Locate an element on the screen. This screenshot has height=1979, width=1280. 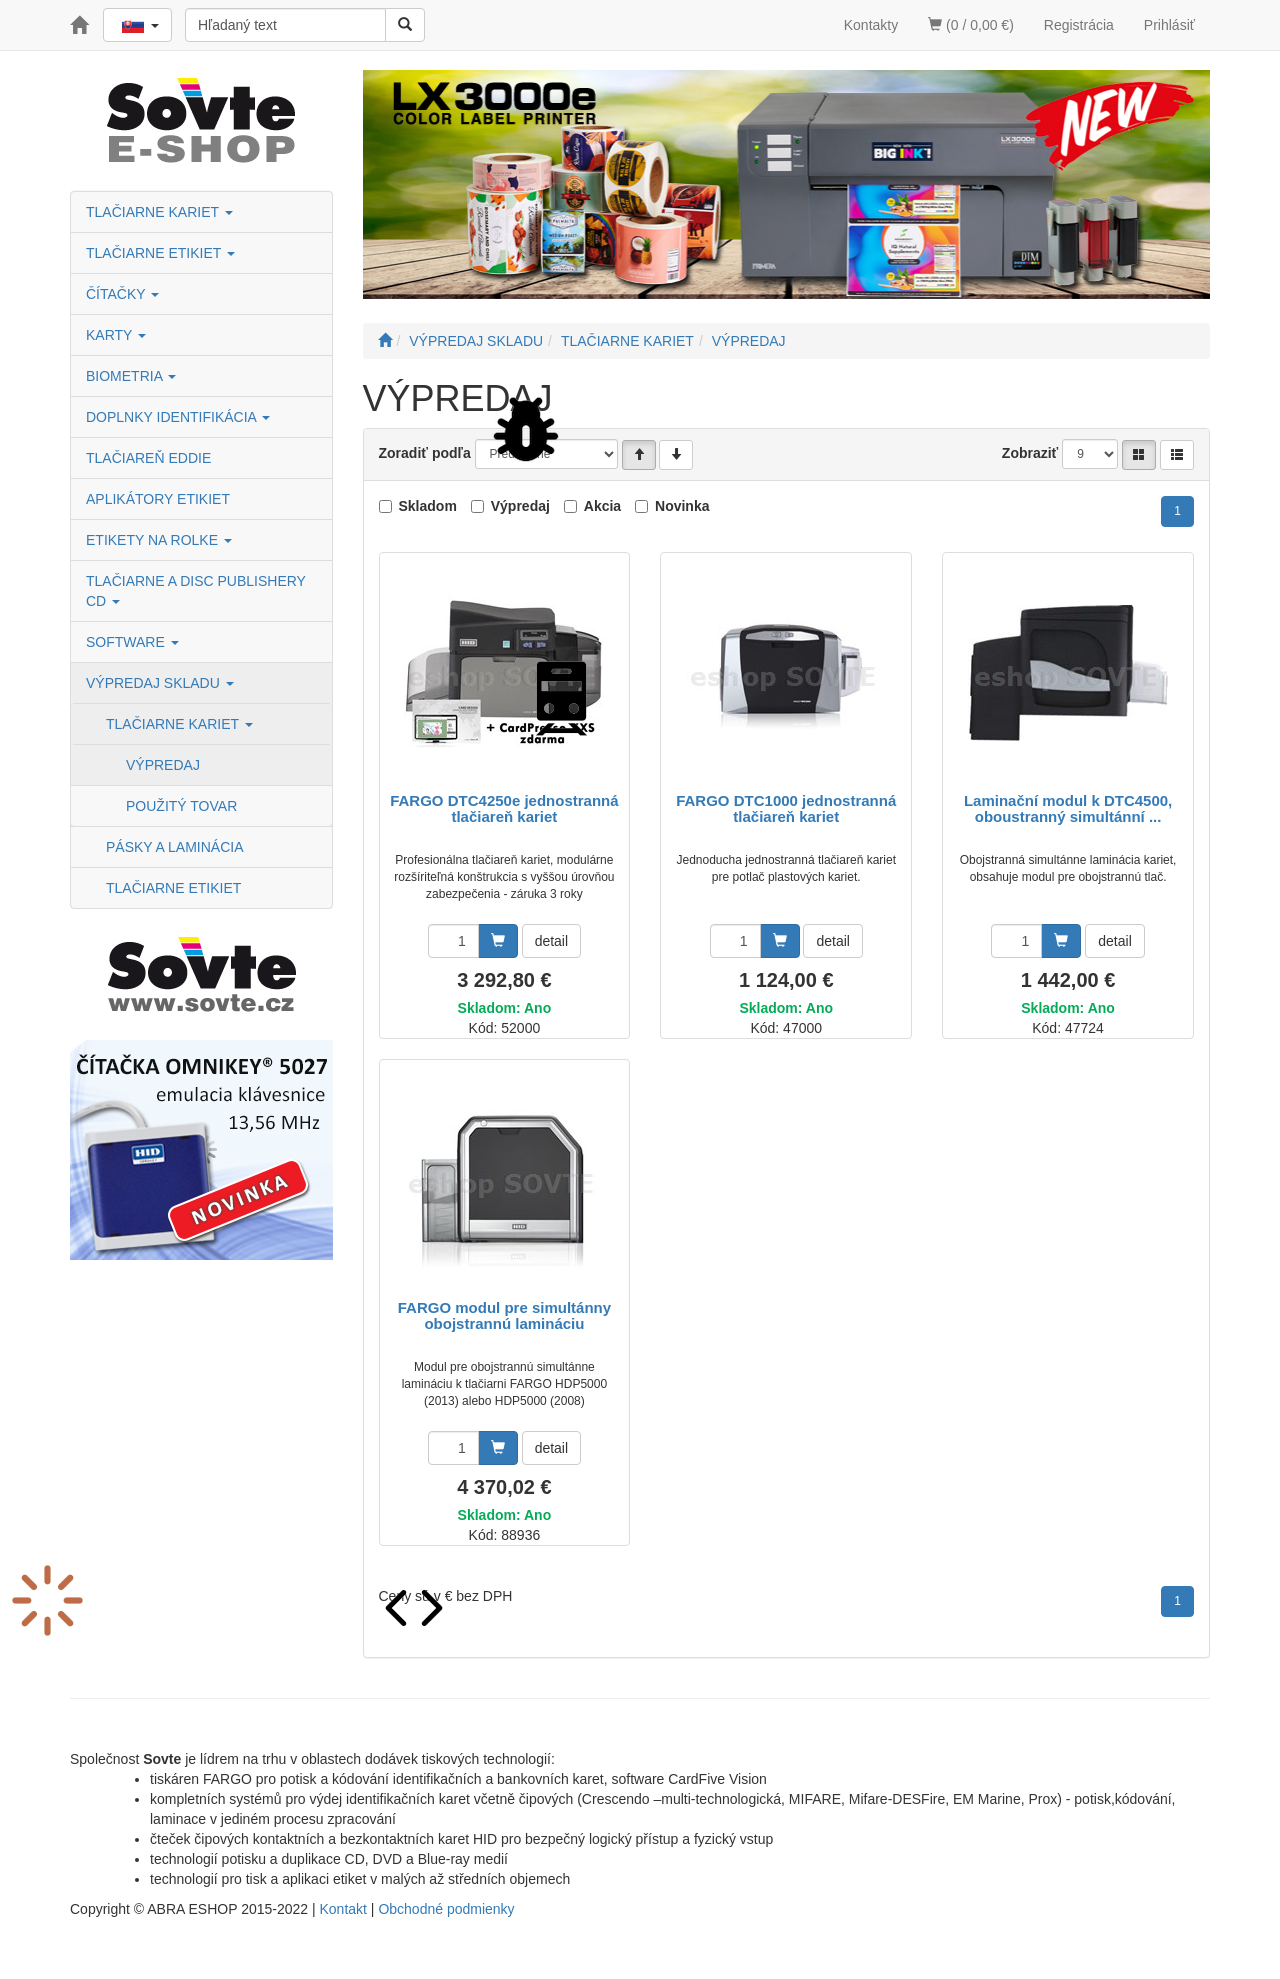
view subway or metro transit options is located at coordinates (561, 698).